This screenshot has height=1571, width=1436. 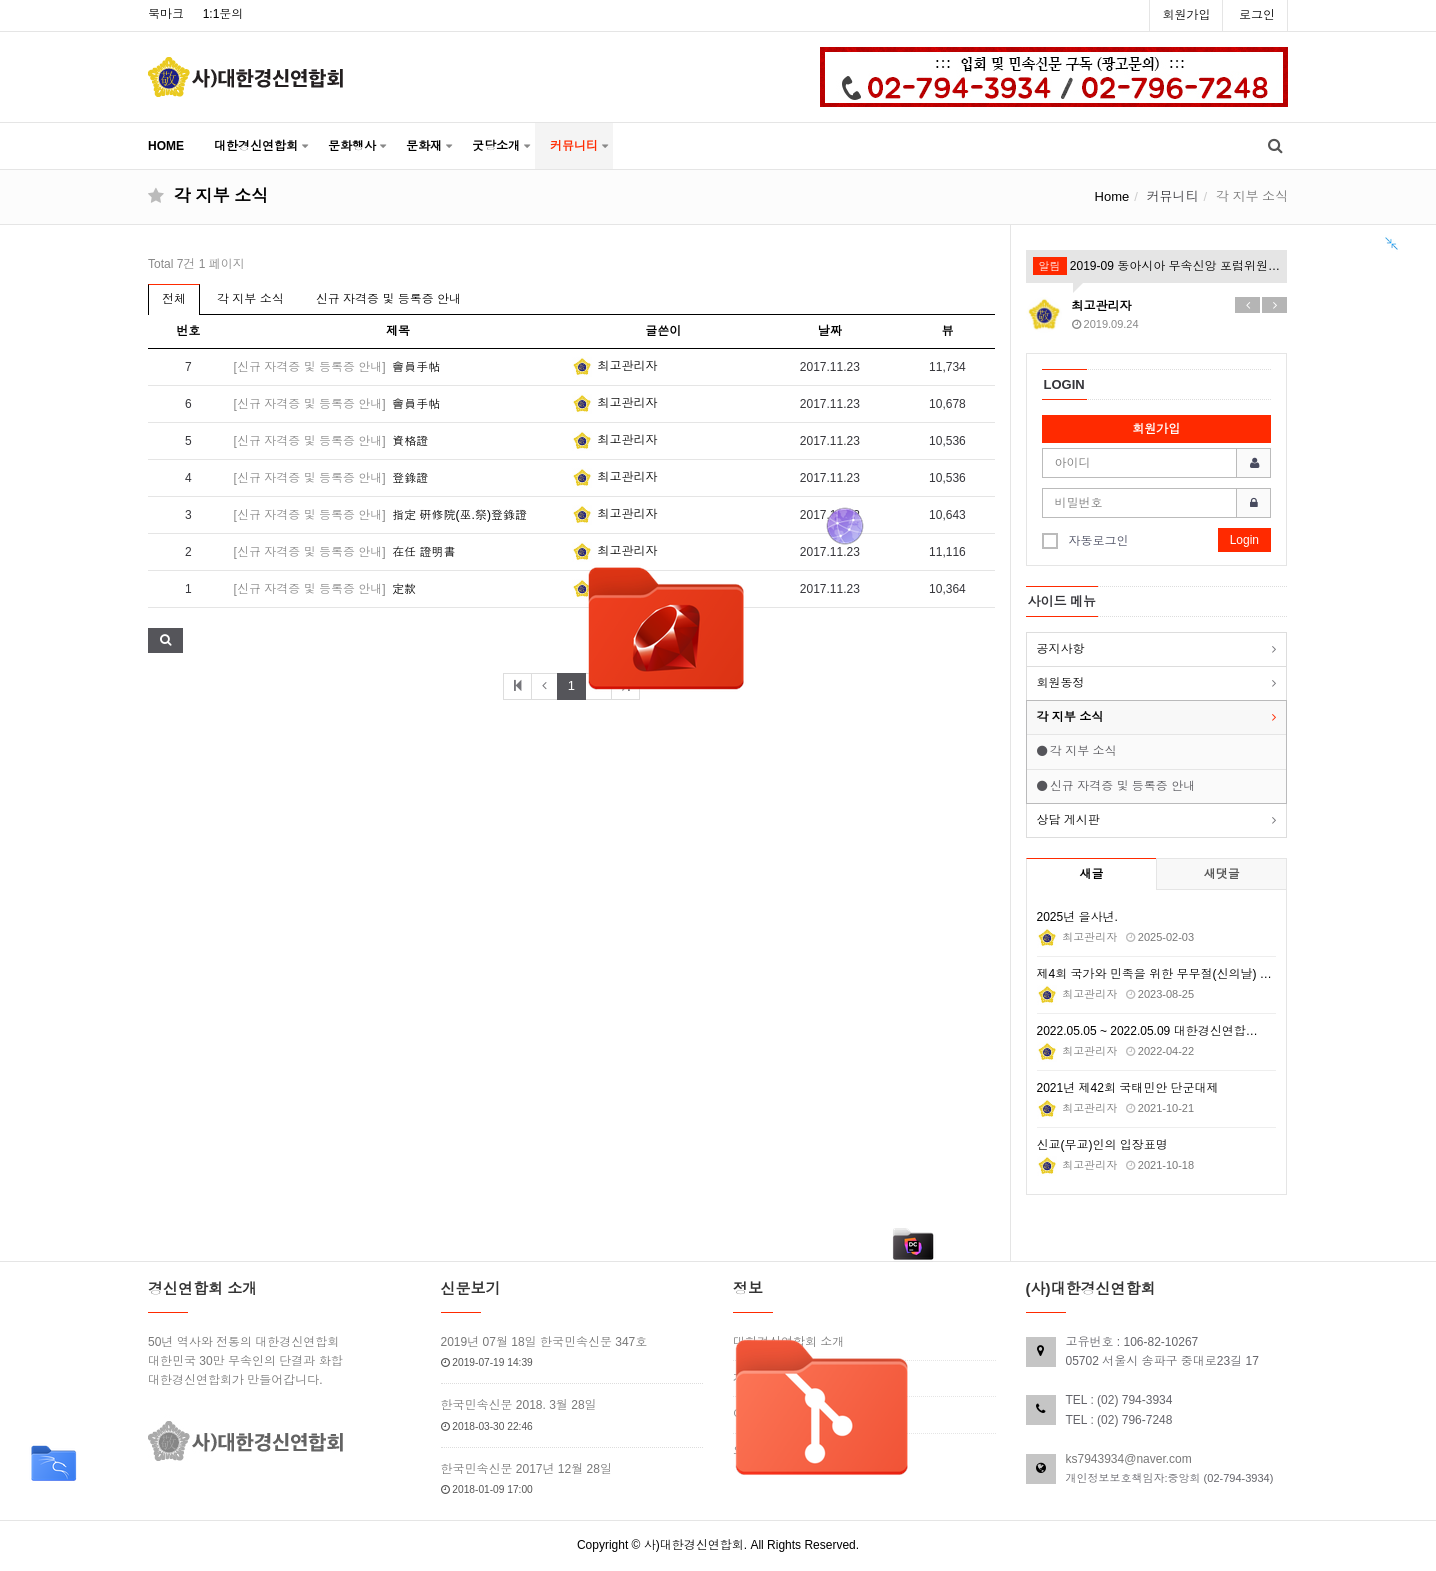 What do you see at coordinates (665, 632) in the screenshot?
I see `folder containing ruby programming files` at bounding box center [665, 632].